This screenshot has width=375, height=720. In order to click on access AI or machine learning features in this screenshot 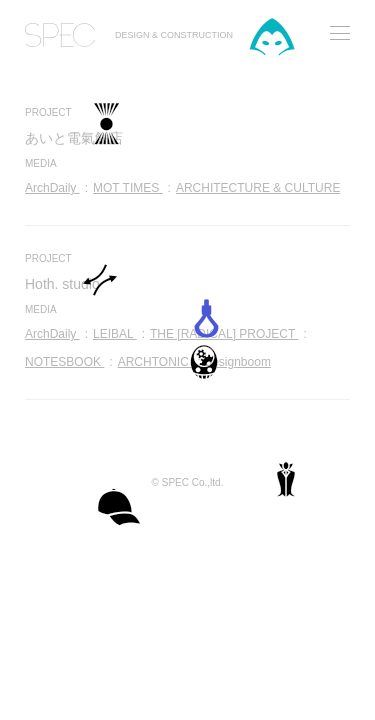, I will do `click(204, 362)`.